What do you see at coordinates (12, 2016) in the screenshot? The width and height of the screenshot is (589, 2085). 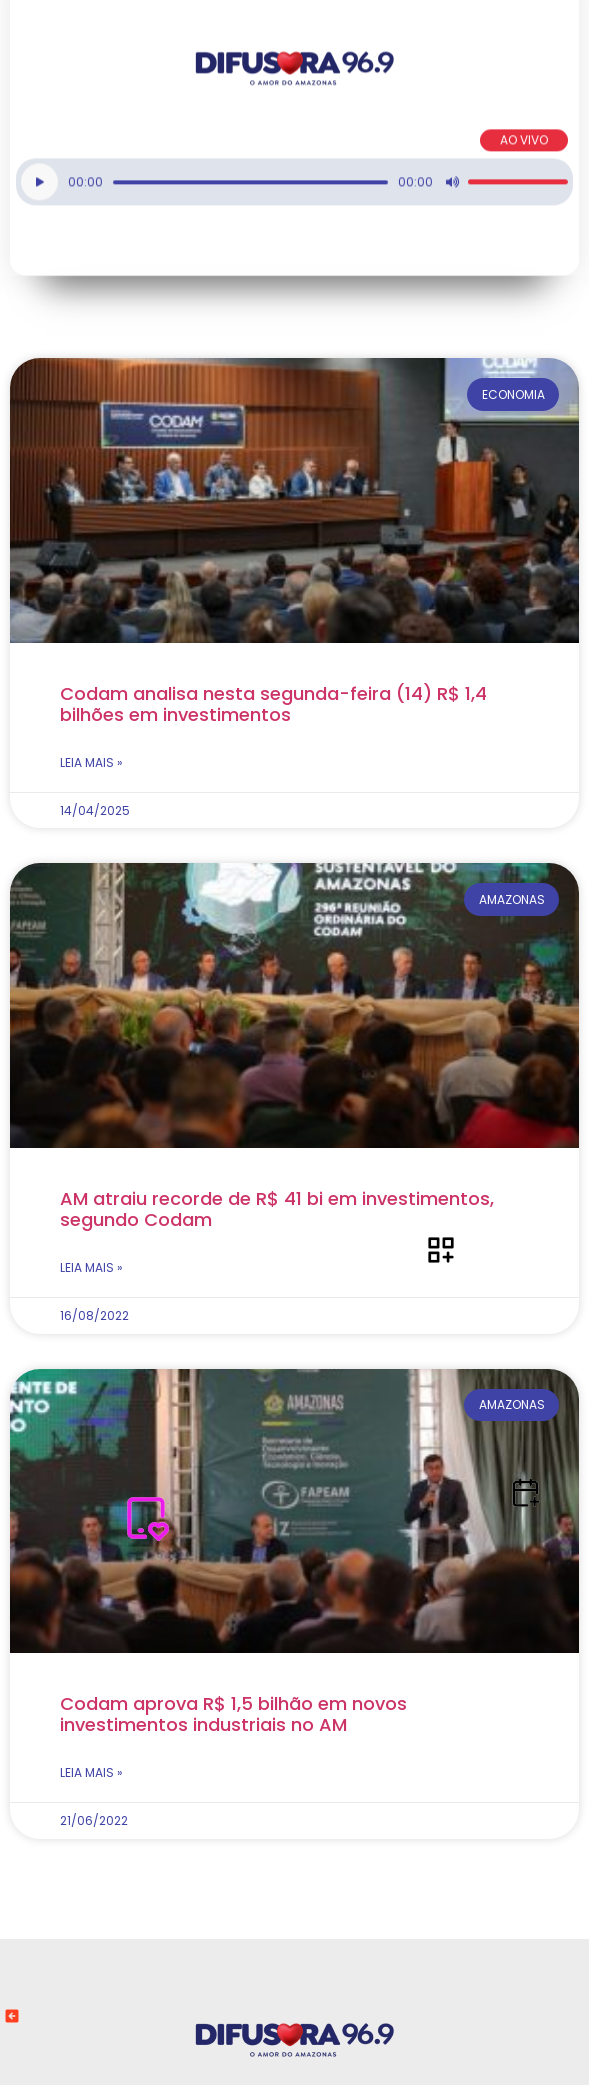 I see `go back to the previous screen` at bounding box center [12, 2016].